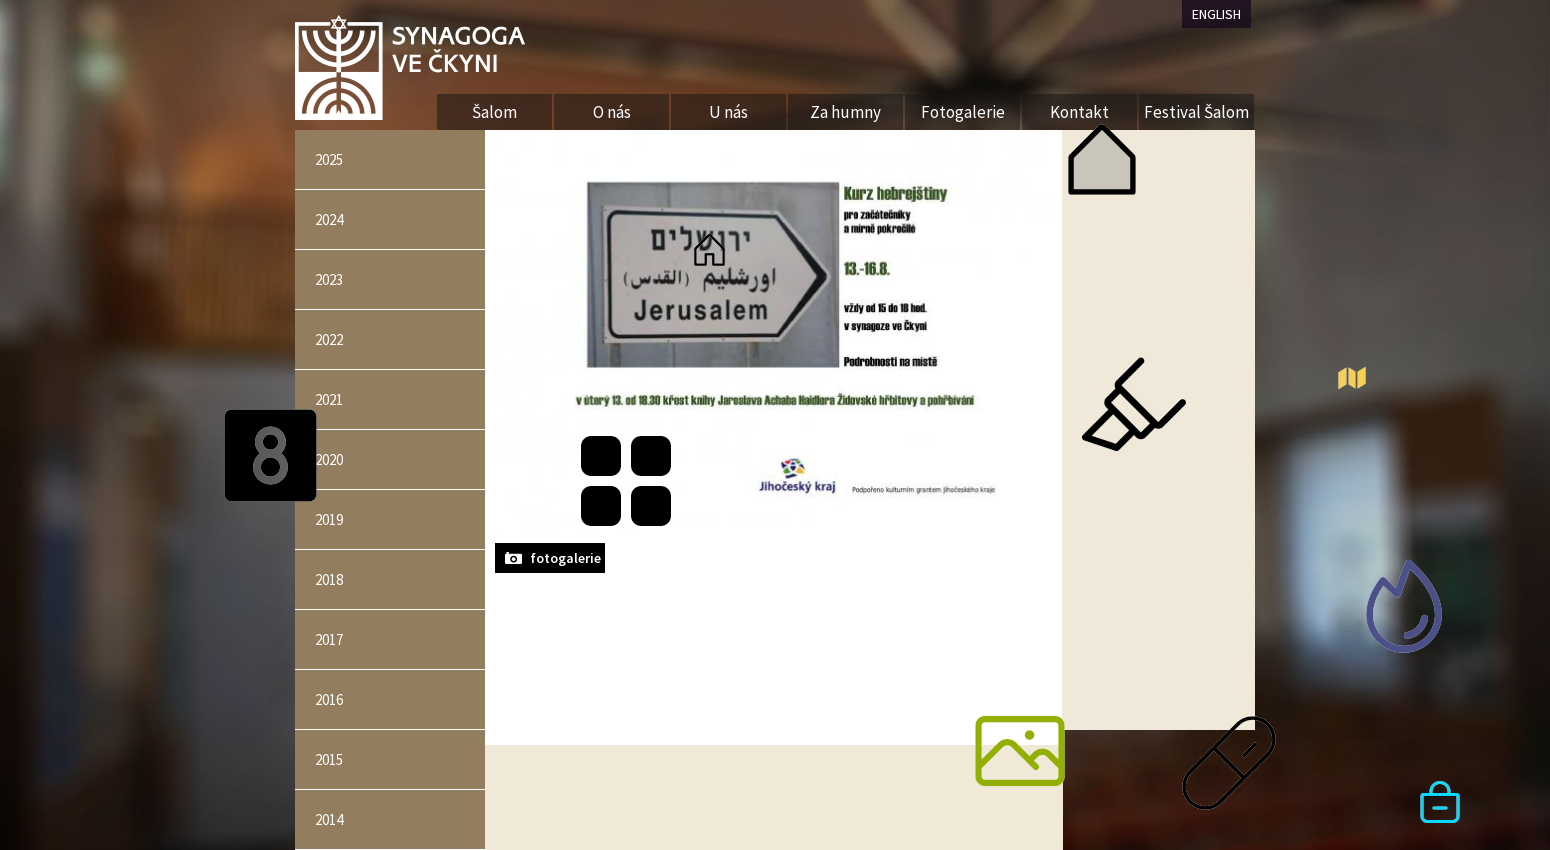 This screenshot has height=850, width=1550. Describe the element at coordinates (626, 481) in the screenshot. I see `view items in grid layout` at that location.